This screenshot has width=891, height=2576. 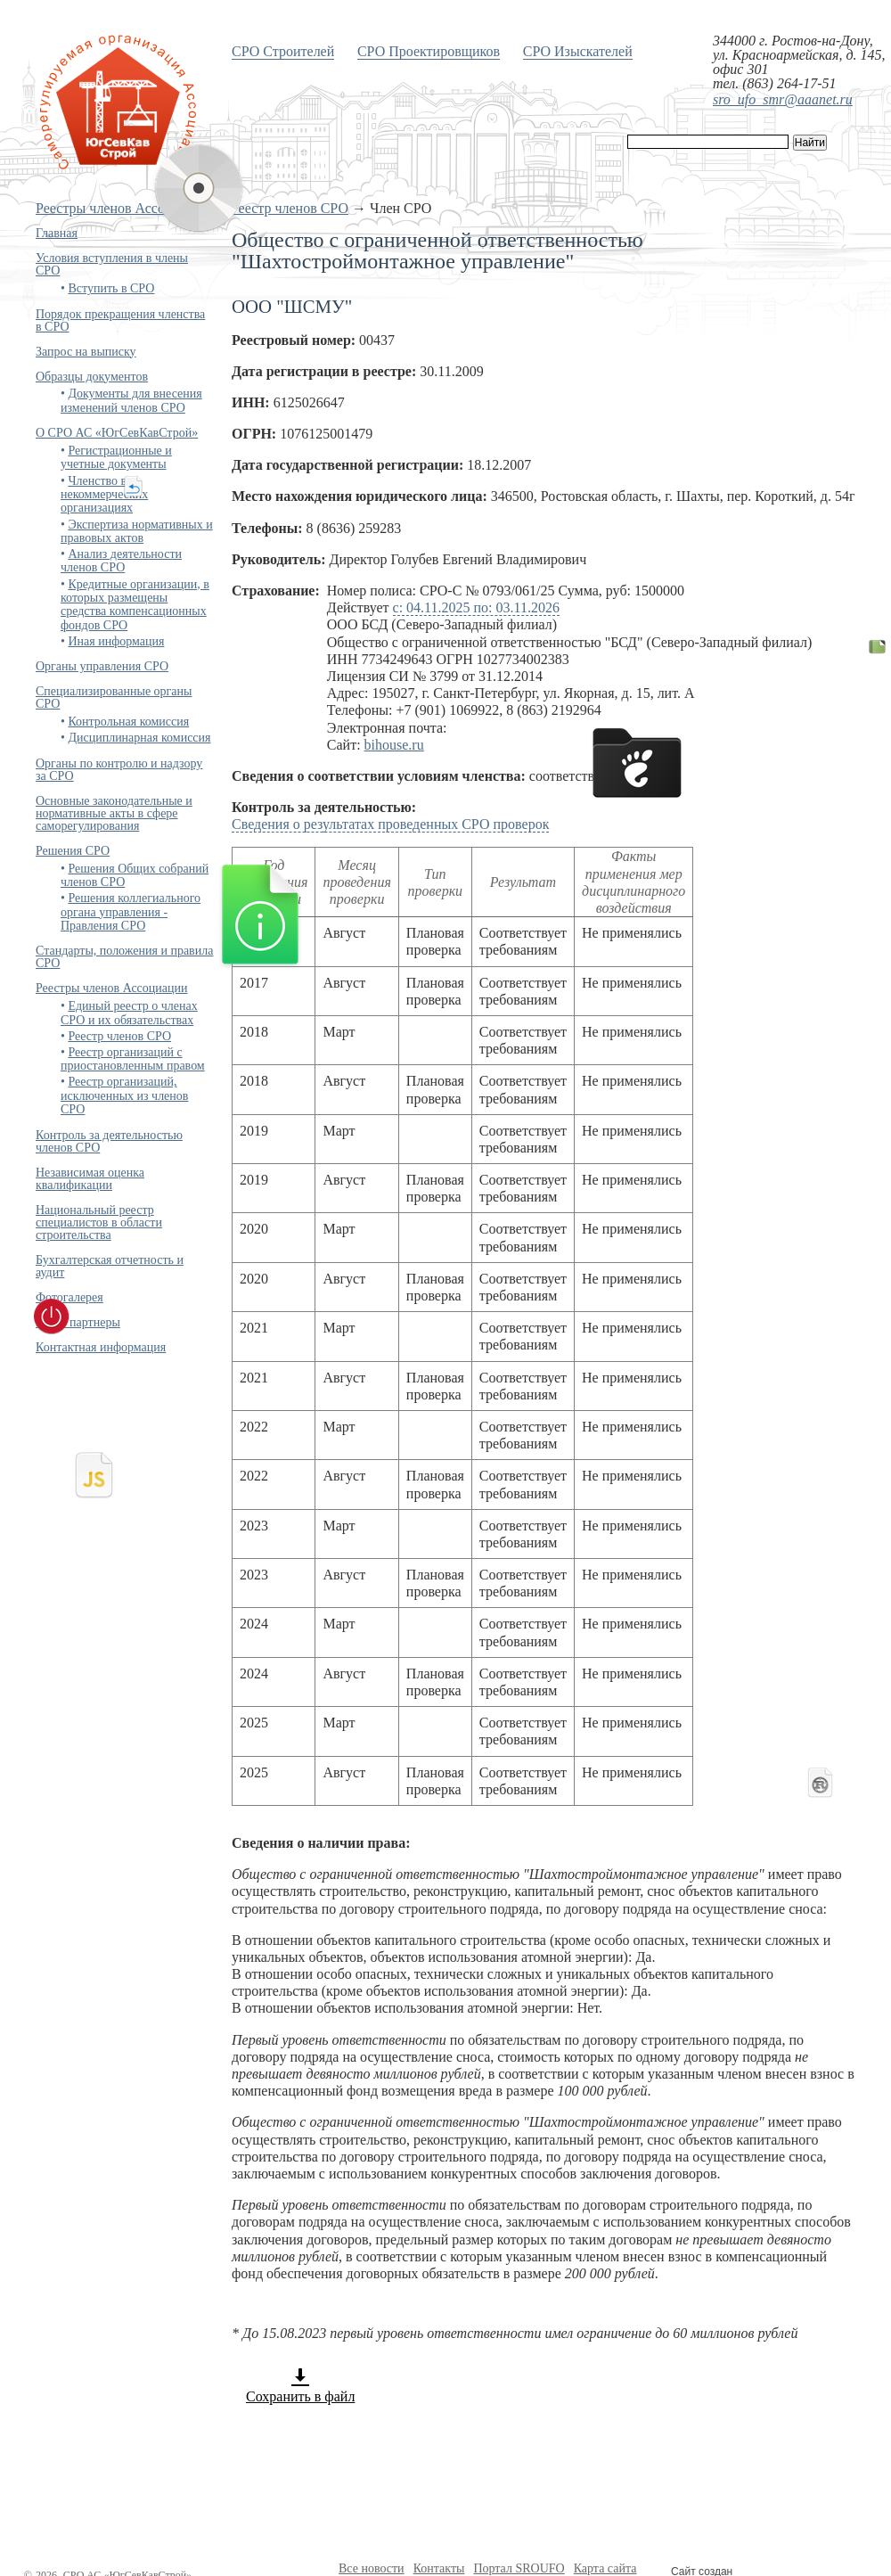 What do you see at coordinates (199, 188) in the screenshot?
I see `unmount or eject a cd/dvd disc` at bounding box center [199, 188].